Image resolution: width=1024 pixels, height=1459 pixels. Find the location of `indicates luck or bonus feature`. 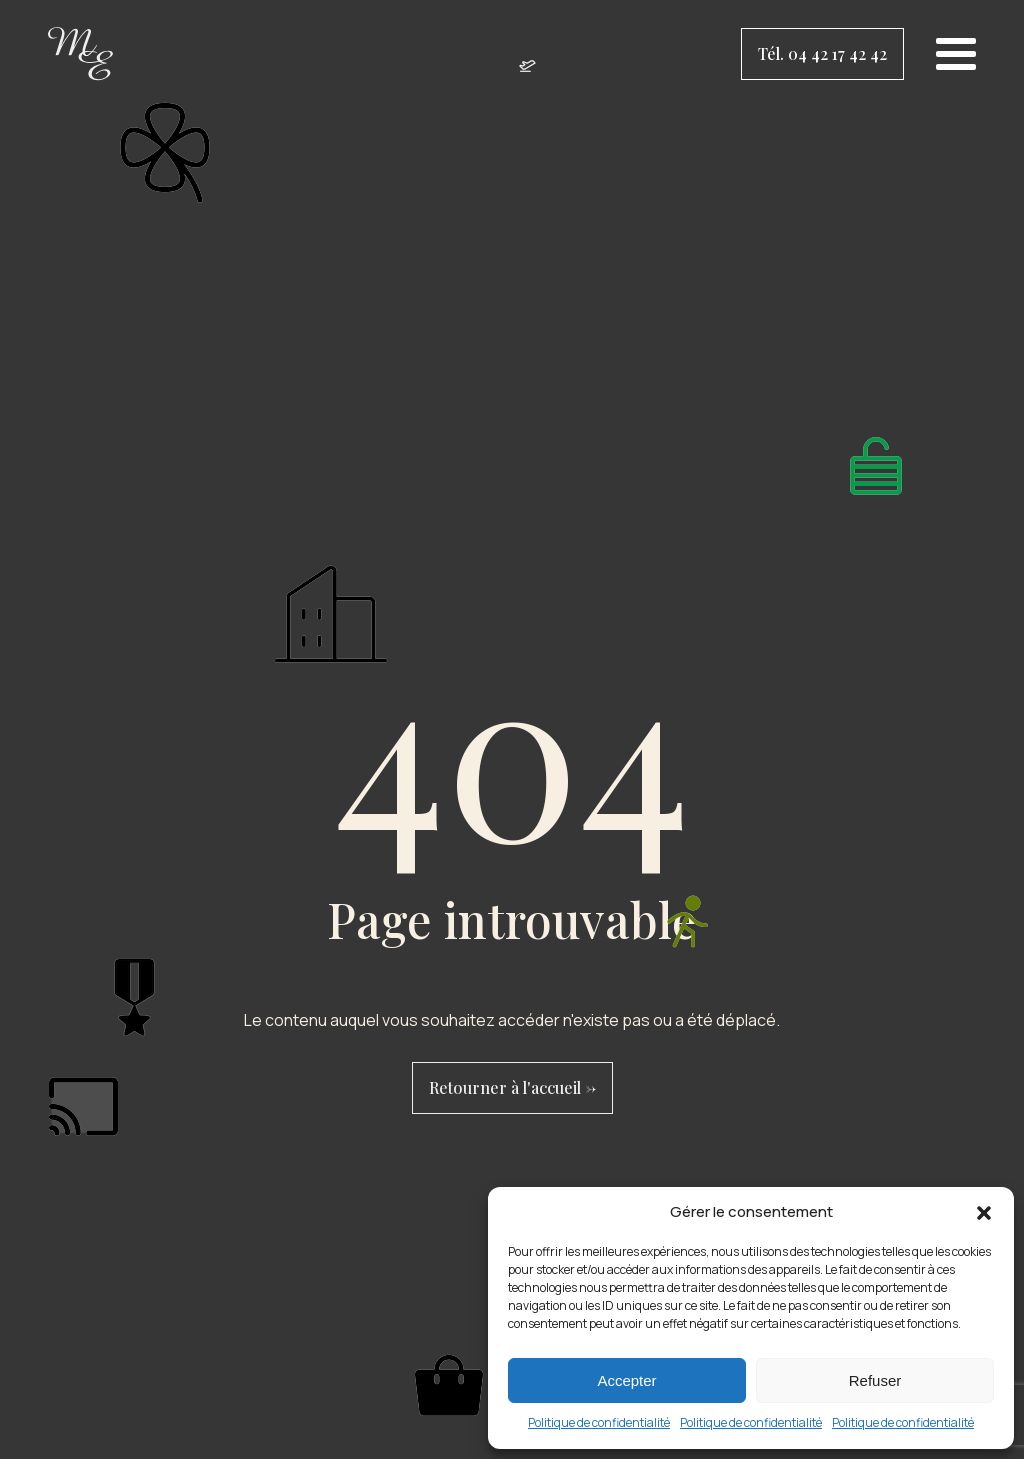

indicates luck or bonus feature is located at coordinates (165, 151).